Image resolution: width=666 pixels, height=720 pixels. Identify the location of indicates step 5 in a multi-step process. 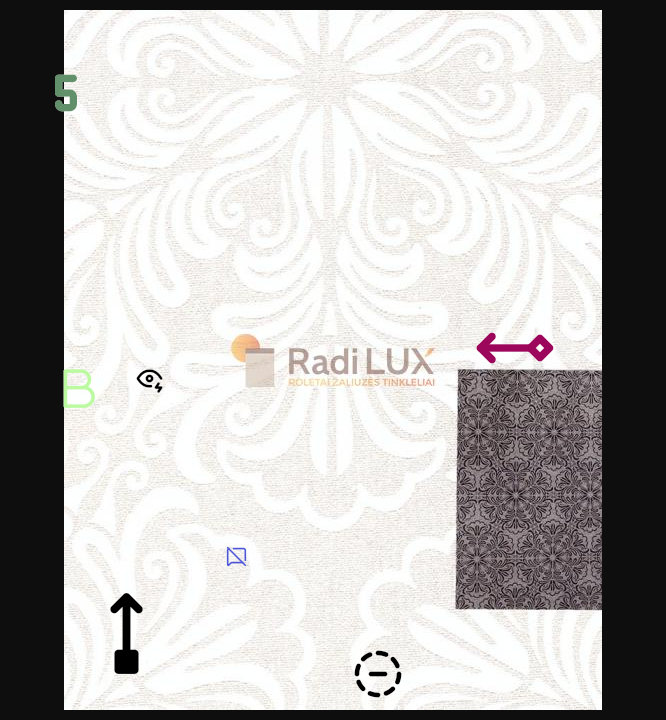
(66, 93).